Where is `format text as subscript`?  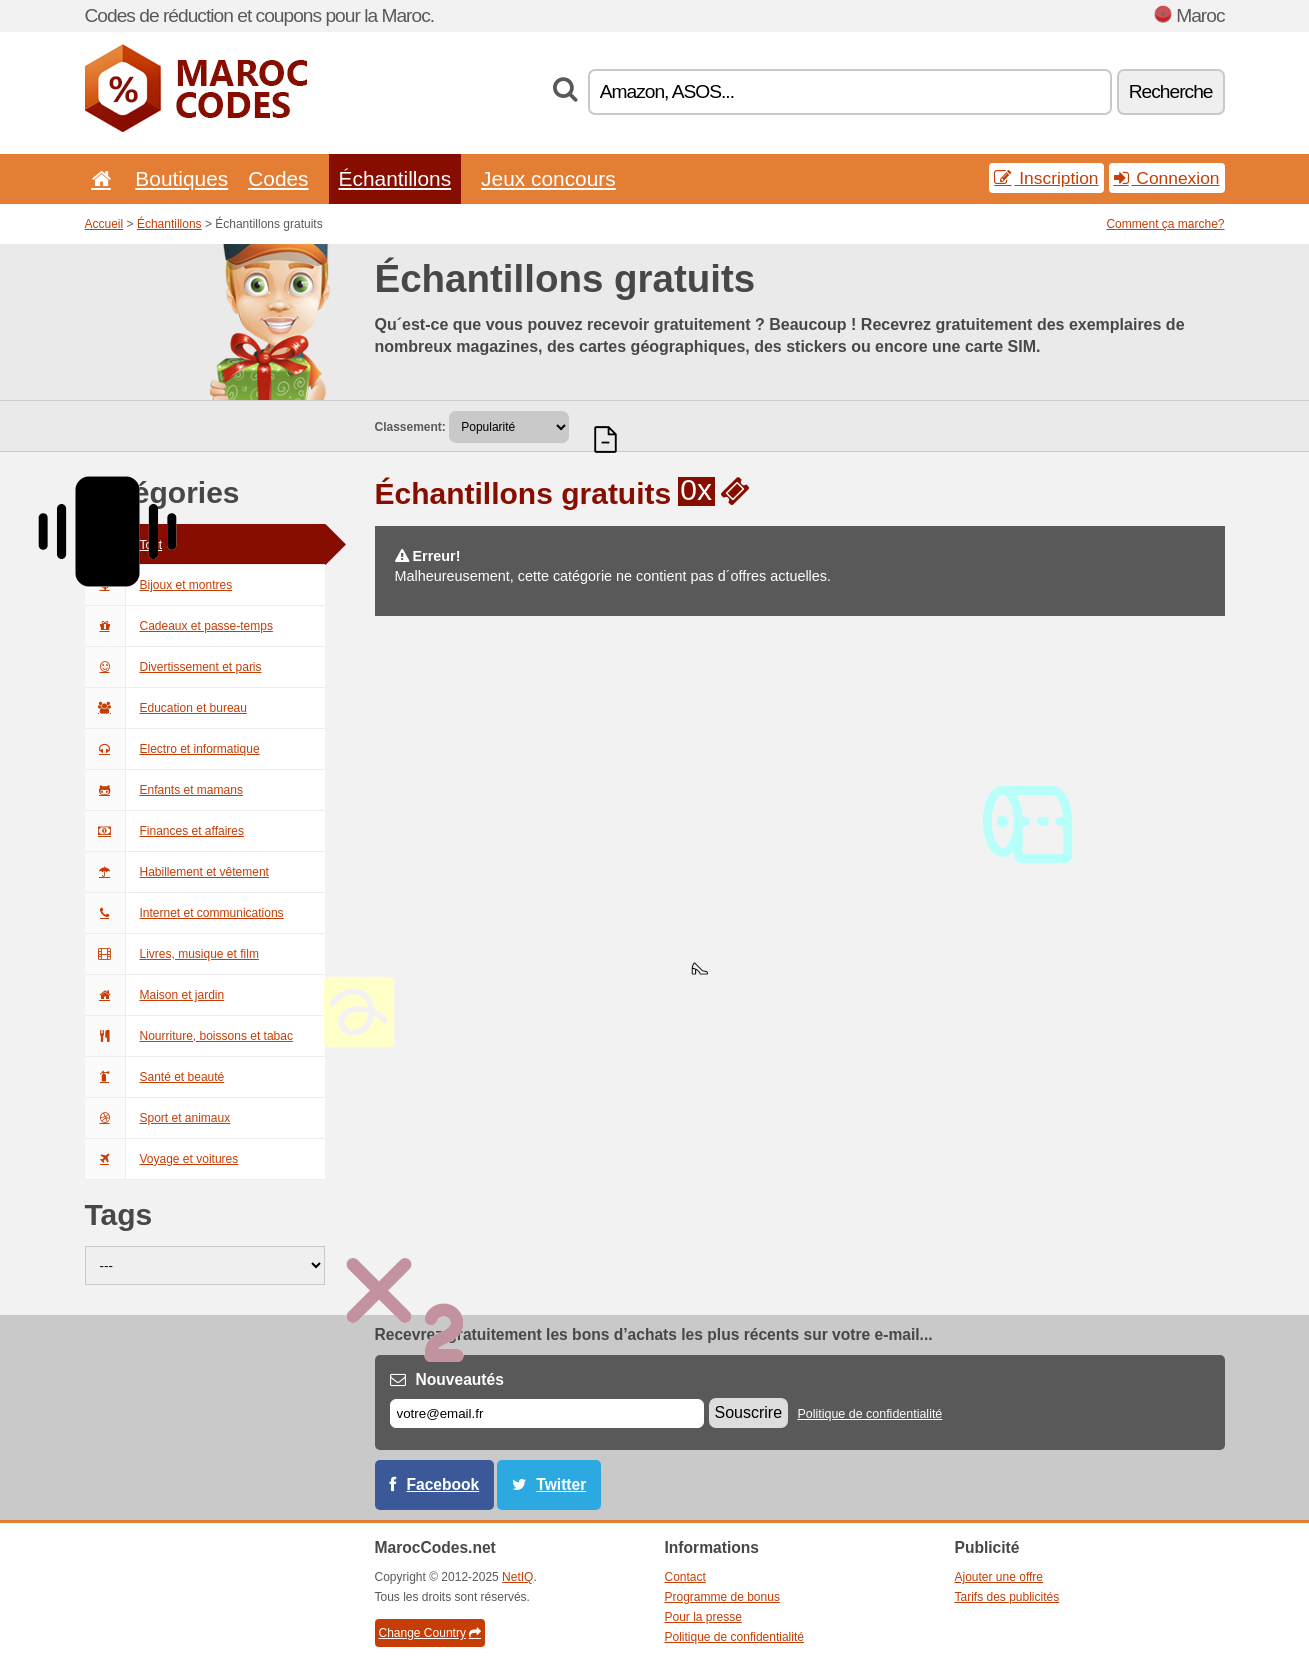
format text as subscript is located at coordinates (405, 1310).